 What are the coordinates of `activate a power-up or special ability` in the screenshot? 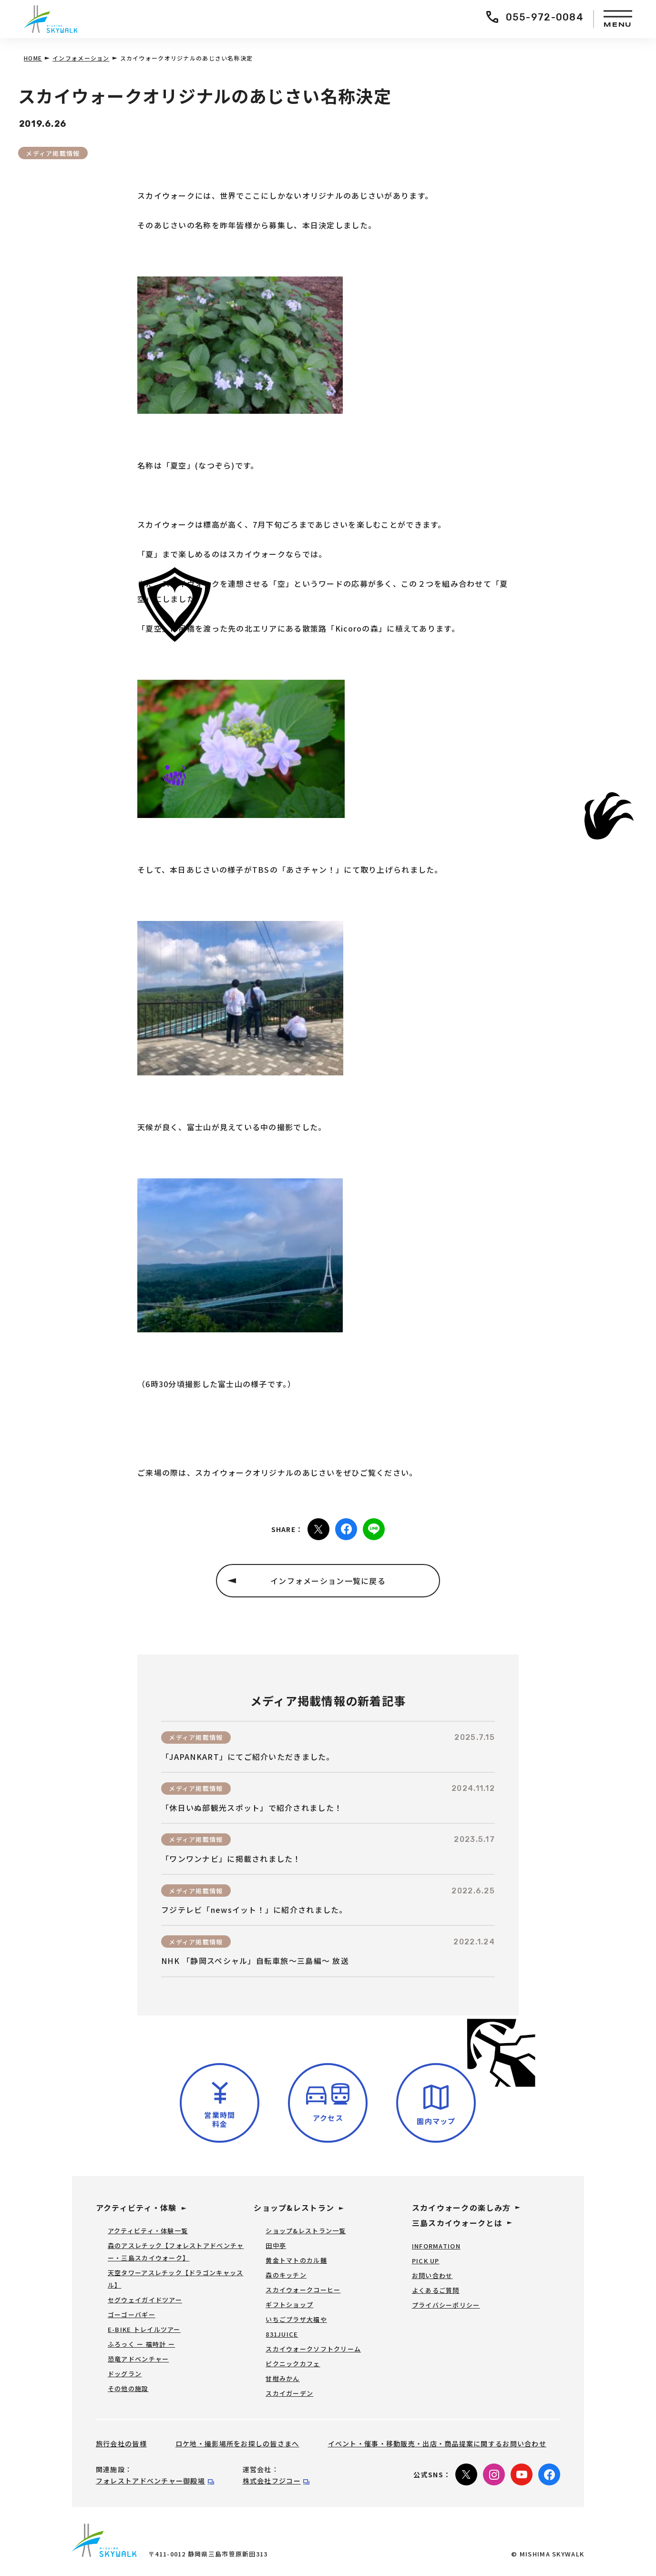 It's located at (501, 2053).